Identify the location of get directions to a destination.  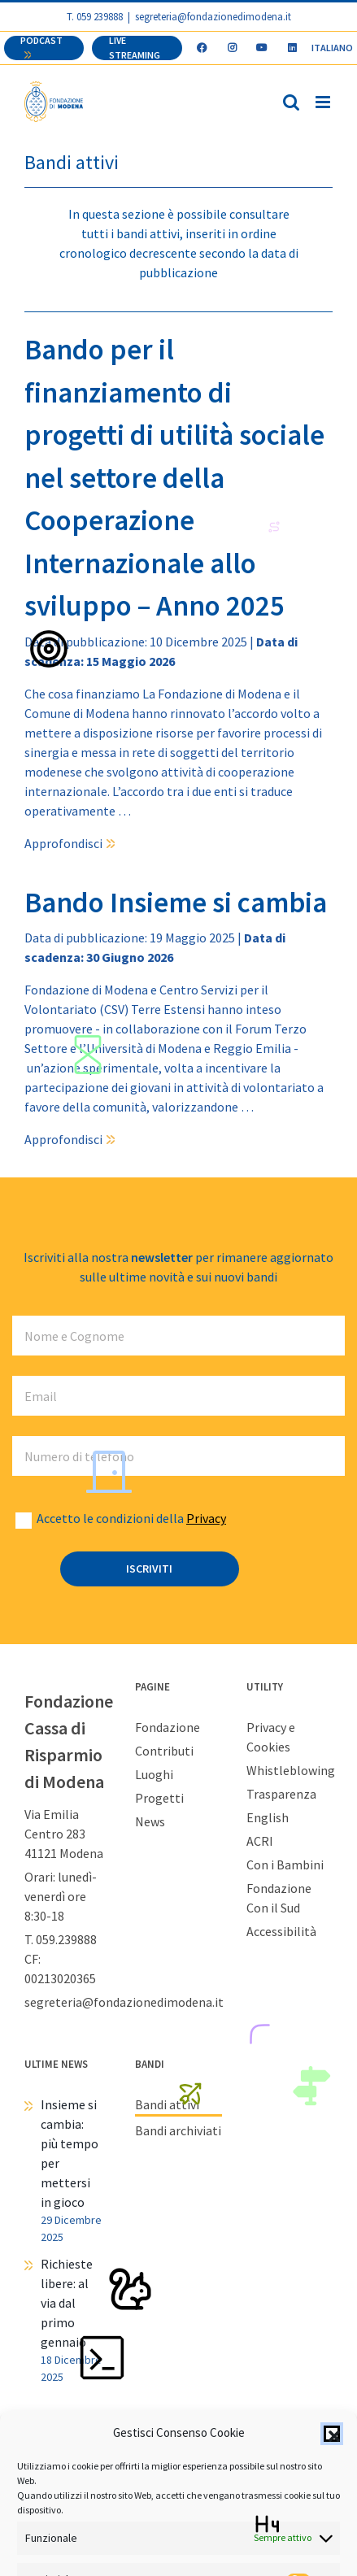
(311, 2086).